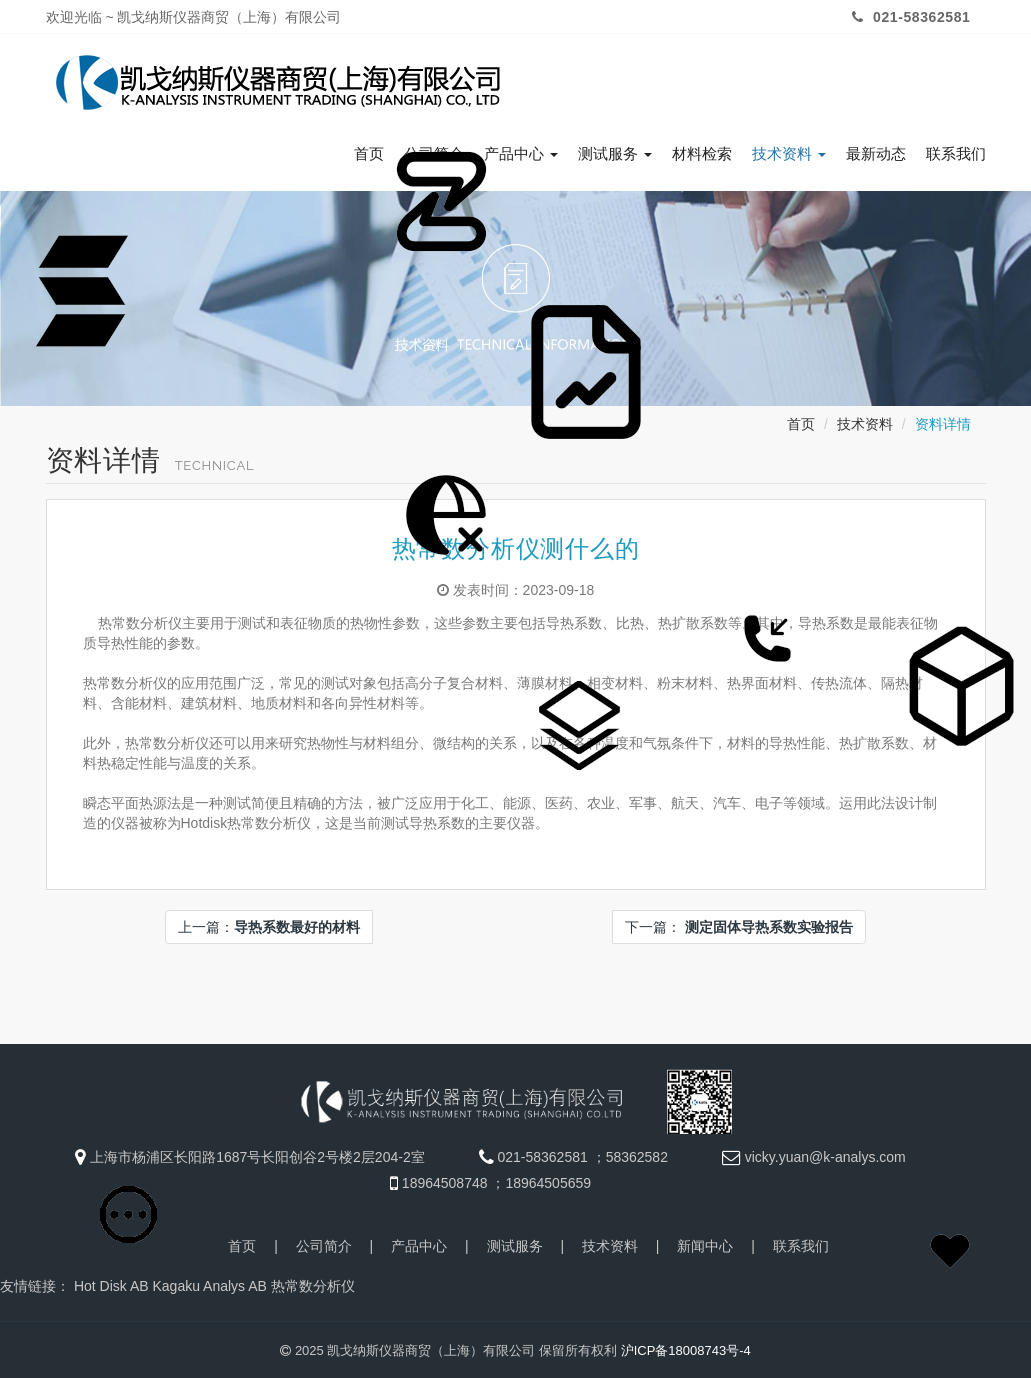 The height and width of the screenshot is (1378, 1031). Describe the element at coordinates (128, 1214) in the screenshot. I see `view more options or actions` at that location.